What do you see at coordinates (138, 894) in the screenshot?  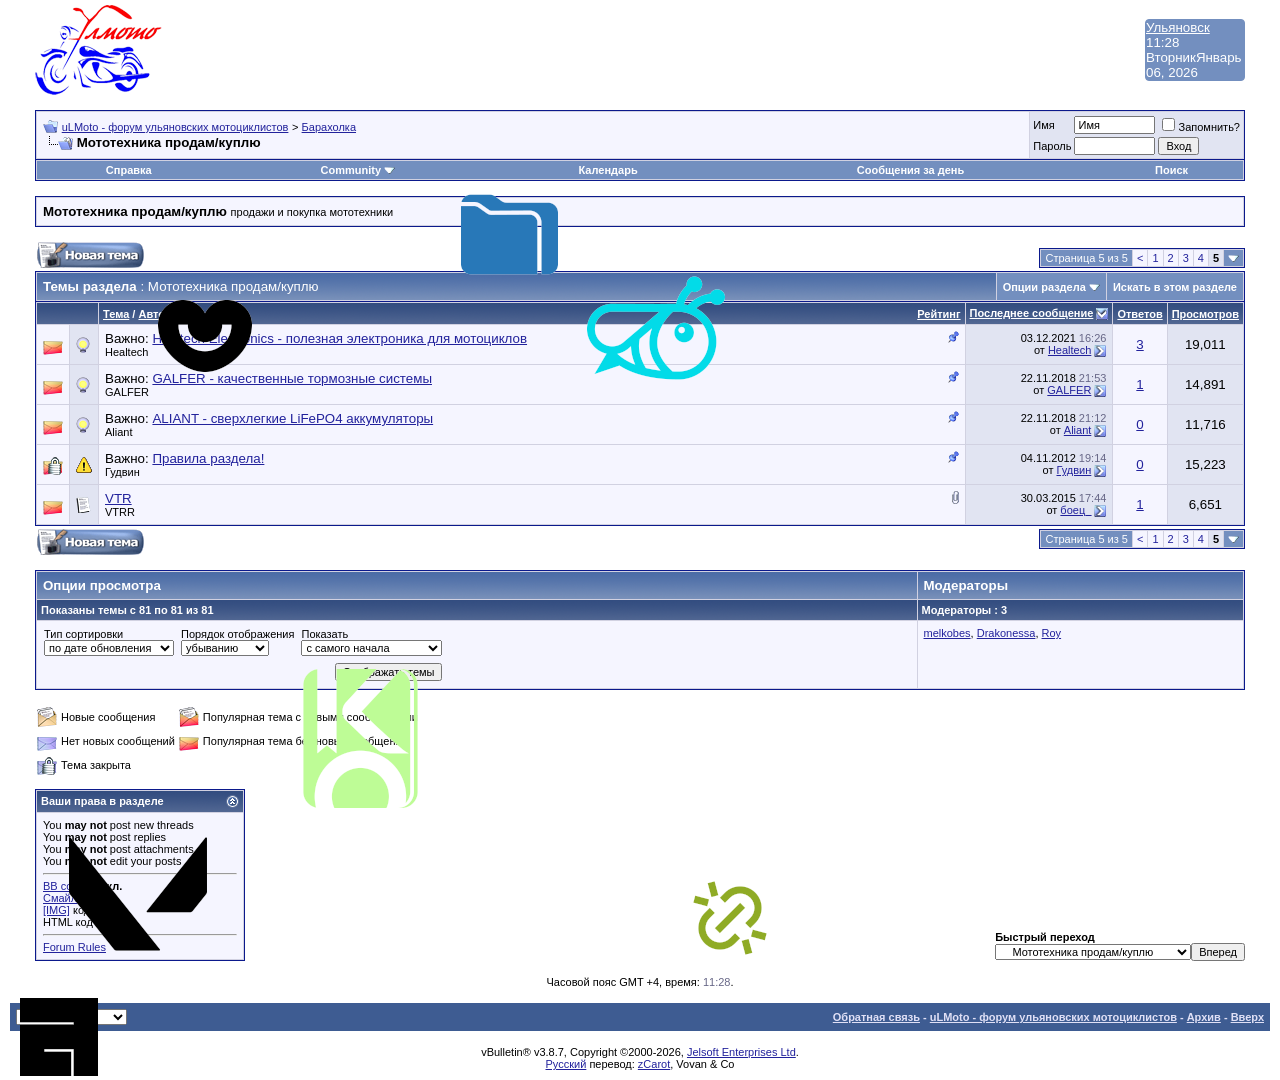 I see `launch valorant game` at bounding box center [138, 894].